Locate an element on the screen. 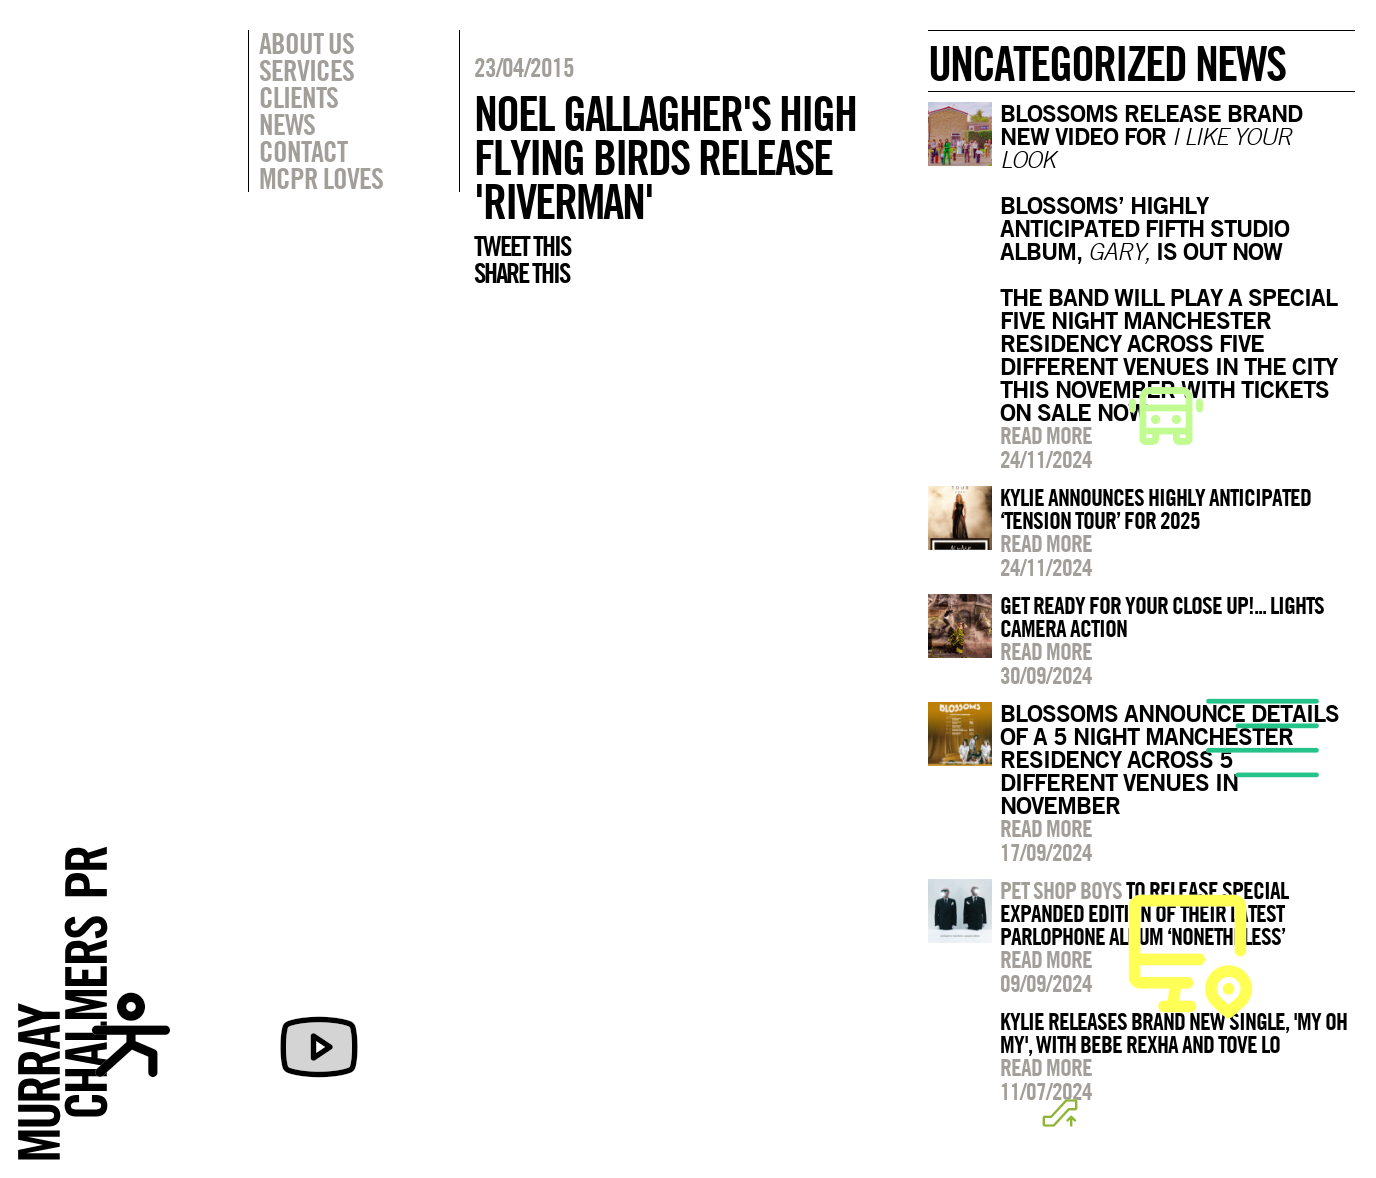 The image size is (1376, 1178). access tai chi or meditation exercises is located at coordinates (131, 1038).